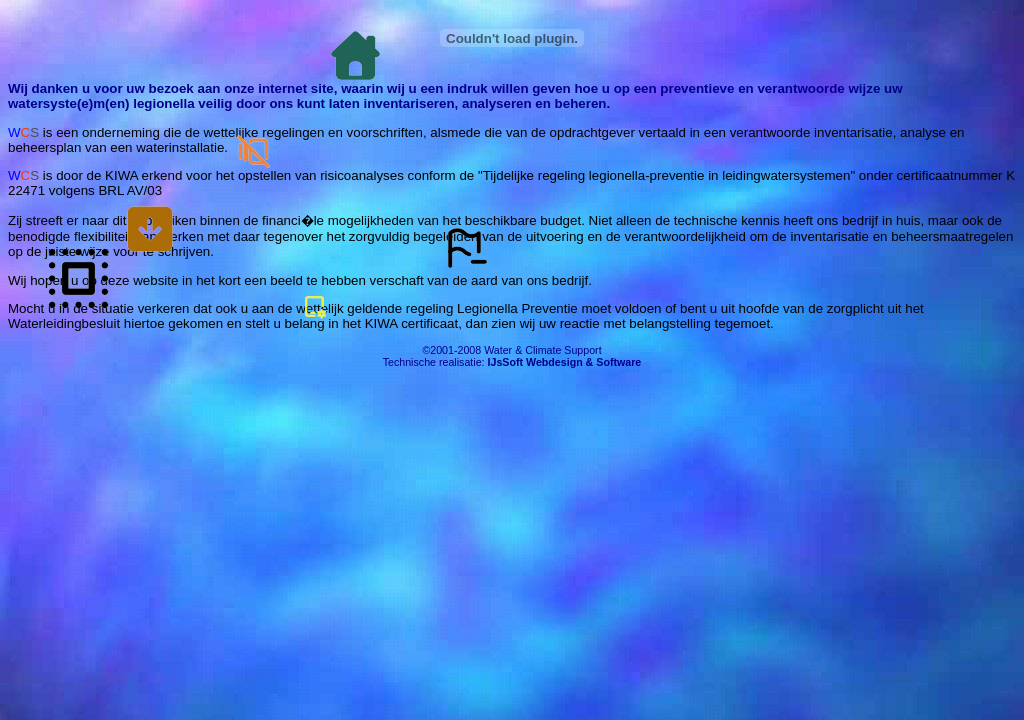  I want to click on download file or content, so click(150, 229).